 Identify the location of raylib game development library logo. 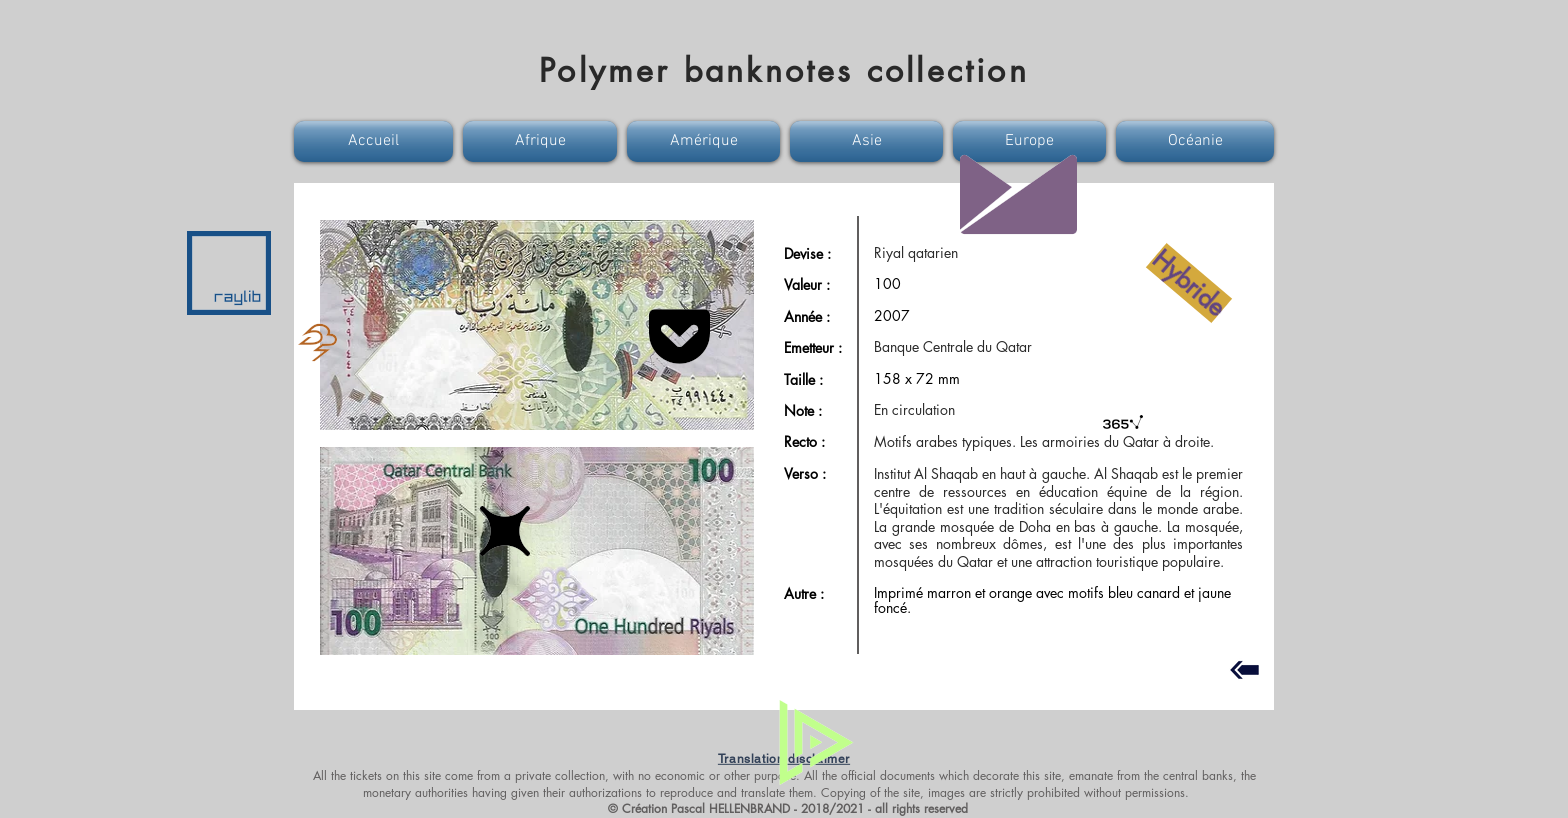
(229, 273).